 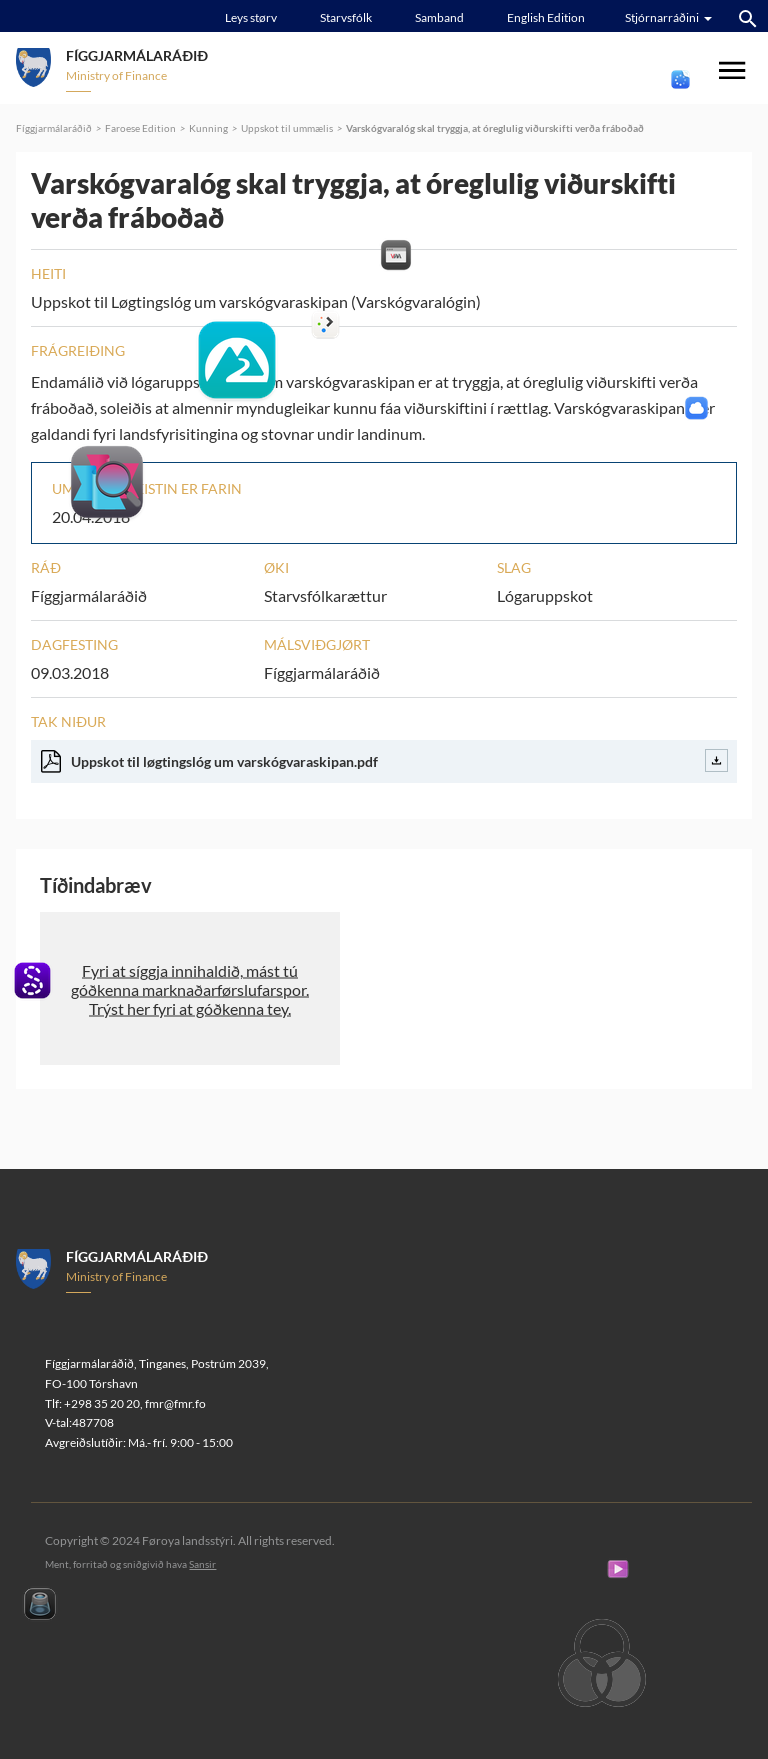 I want to click on open Seamly2D pattern drafting application, so click(x=32, y=980).